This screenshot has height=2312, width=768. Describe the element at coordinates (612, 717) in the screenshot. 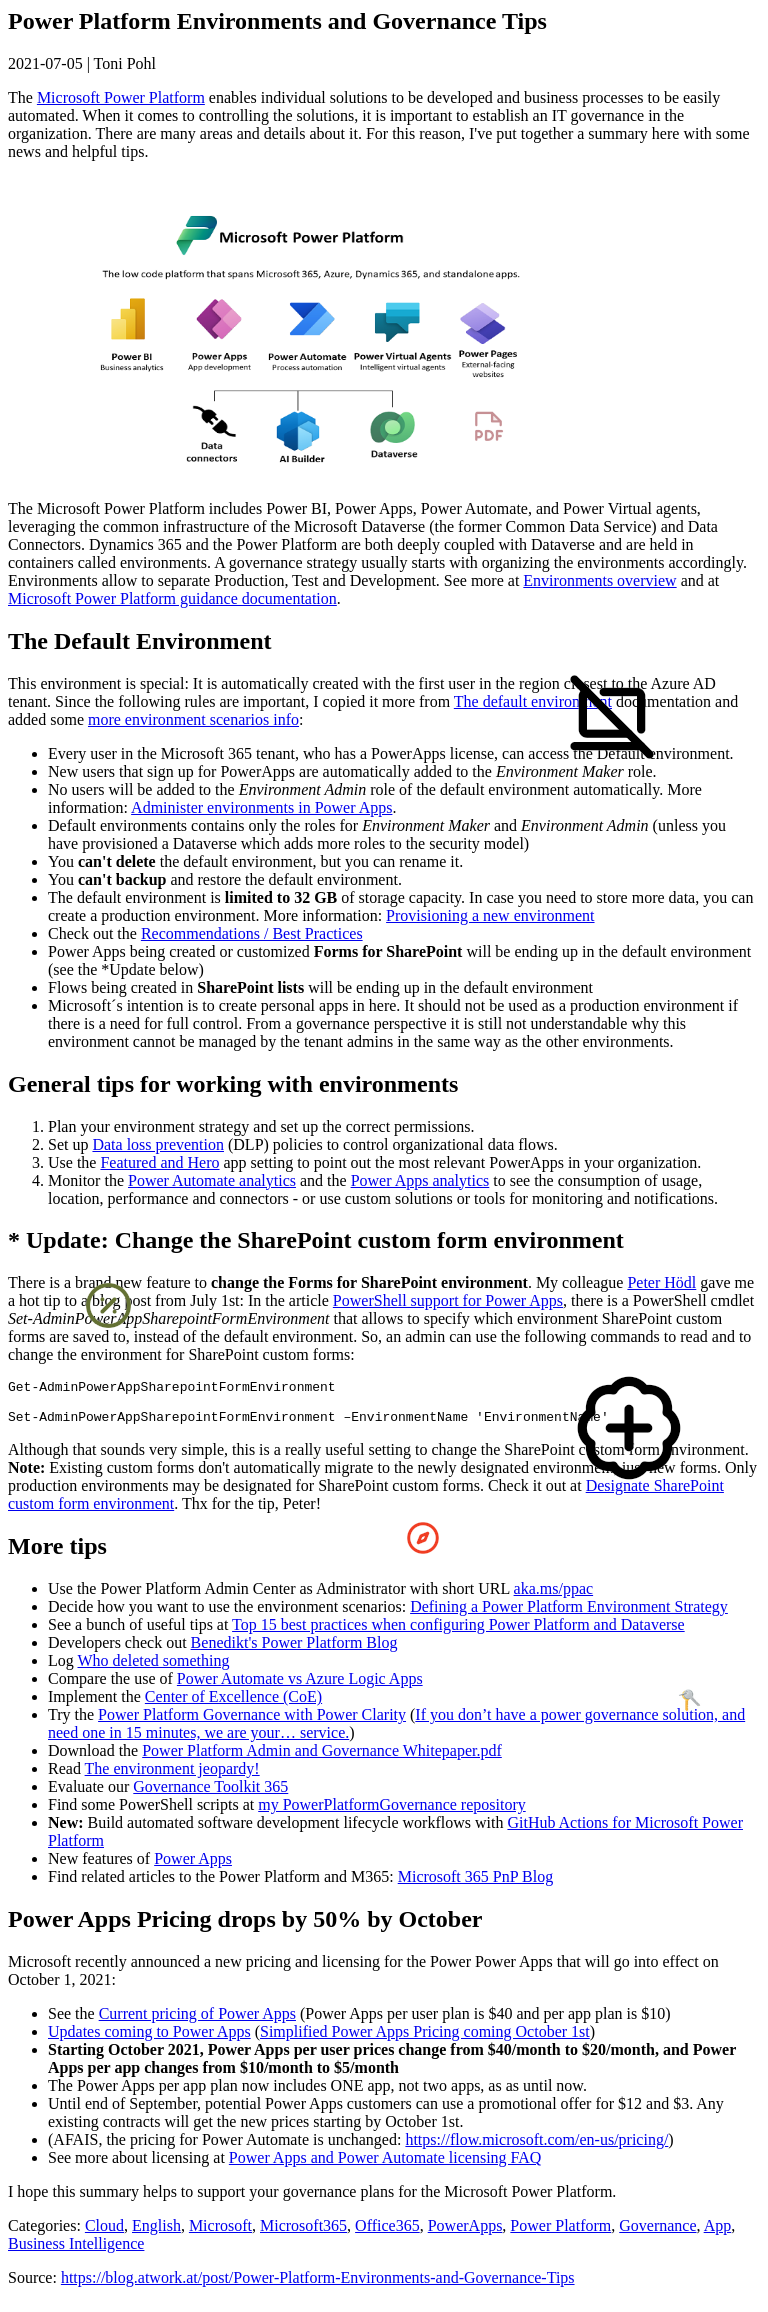

I see `laptop device is offline or disconnected` at that location.